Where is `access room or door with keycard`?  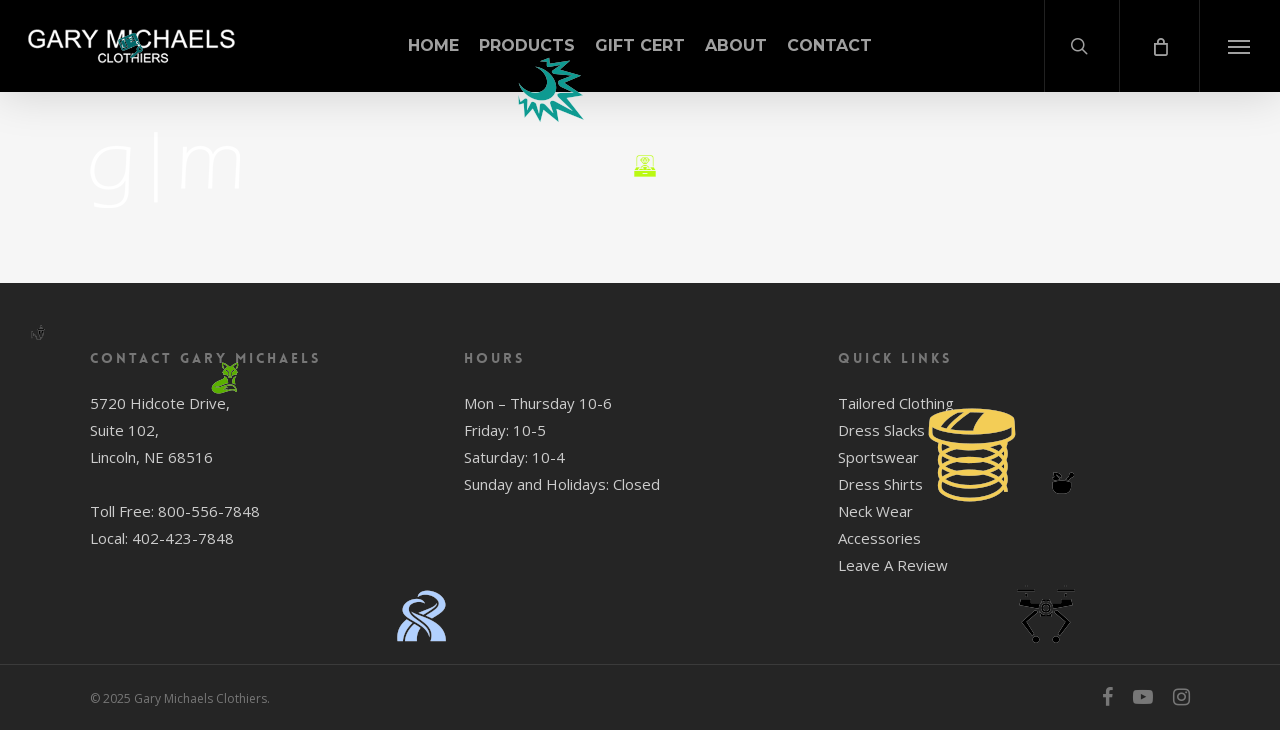 access room or door with keycard is located at coordinates (130, 45).